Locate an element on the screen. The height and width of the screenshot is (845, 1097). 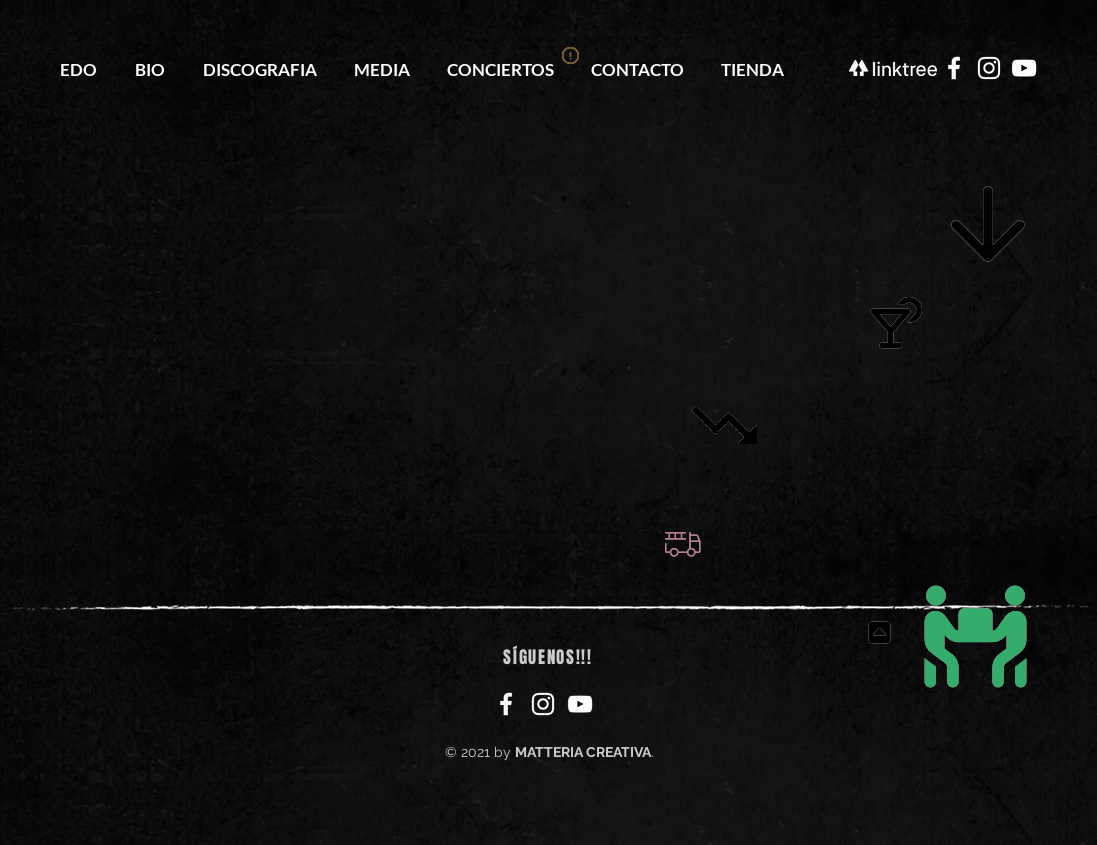
expand content or show more options is located at coordinates (879, 632).